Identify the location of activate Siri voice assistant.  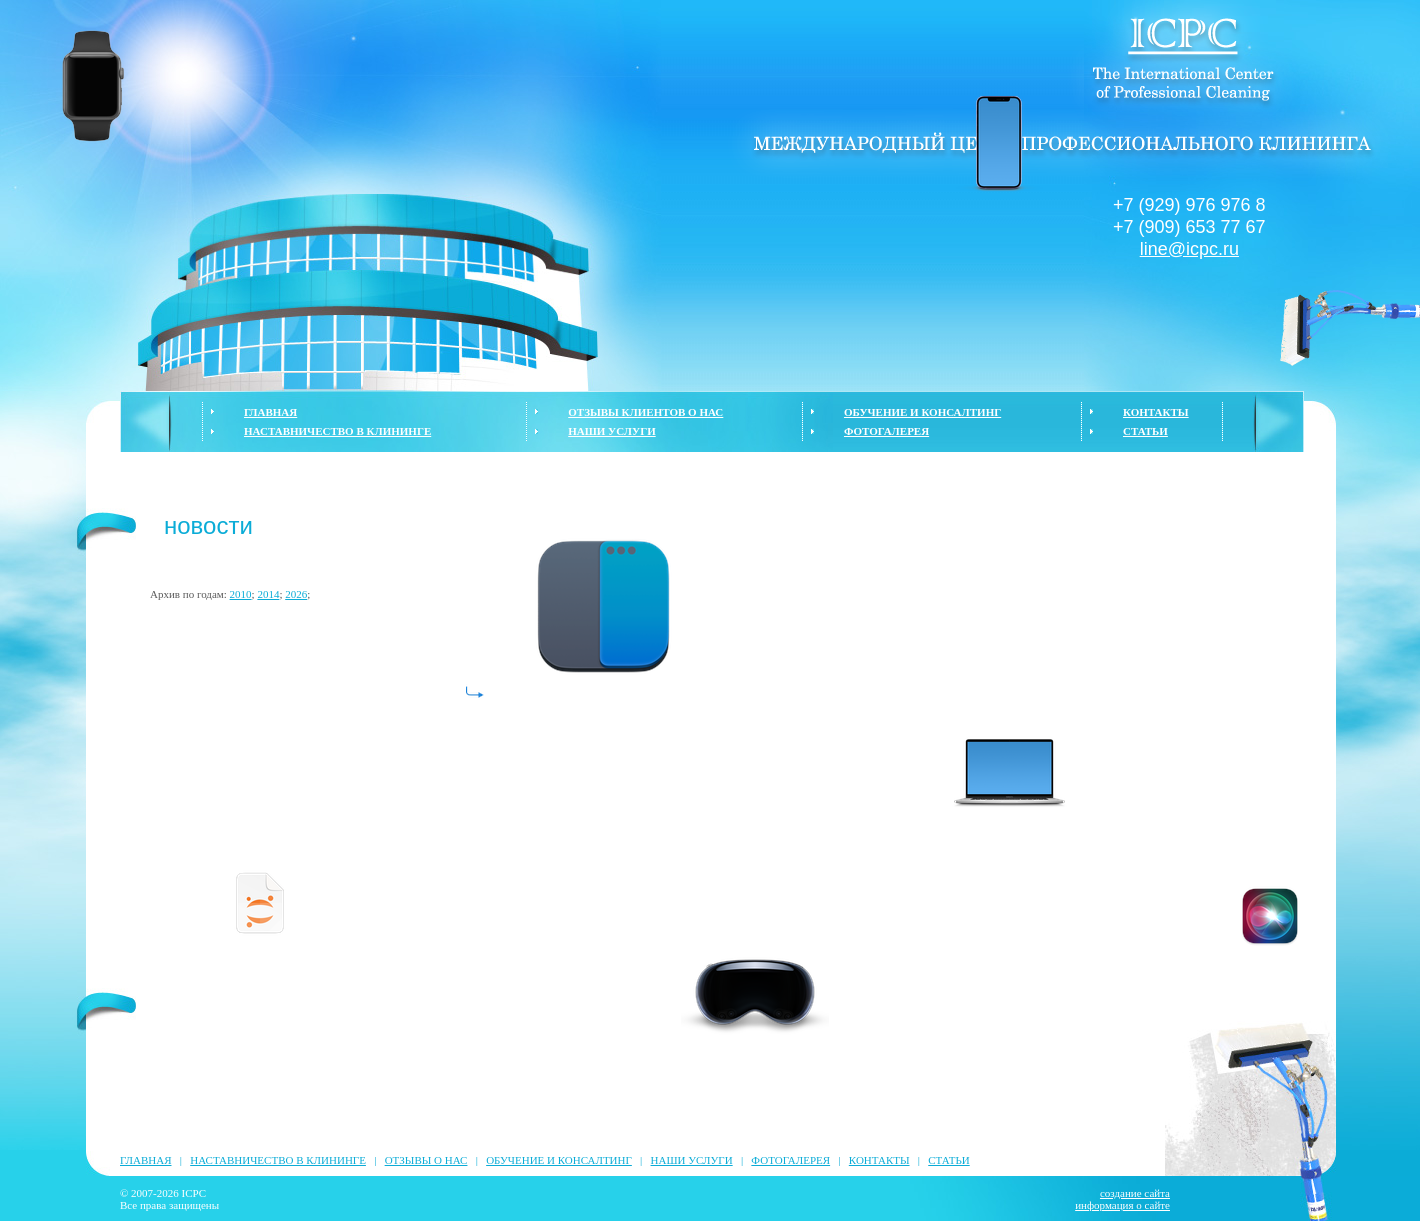
(1270, 916).